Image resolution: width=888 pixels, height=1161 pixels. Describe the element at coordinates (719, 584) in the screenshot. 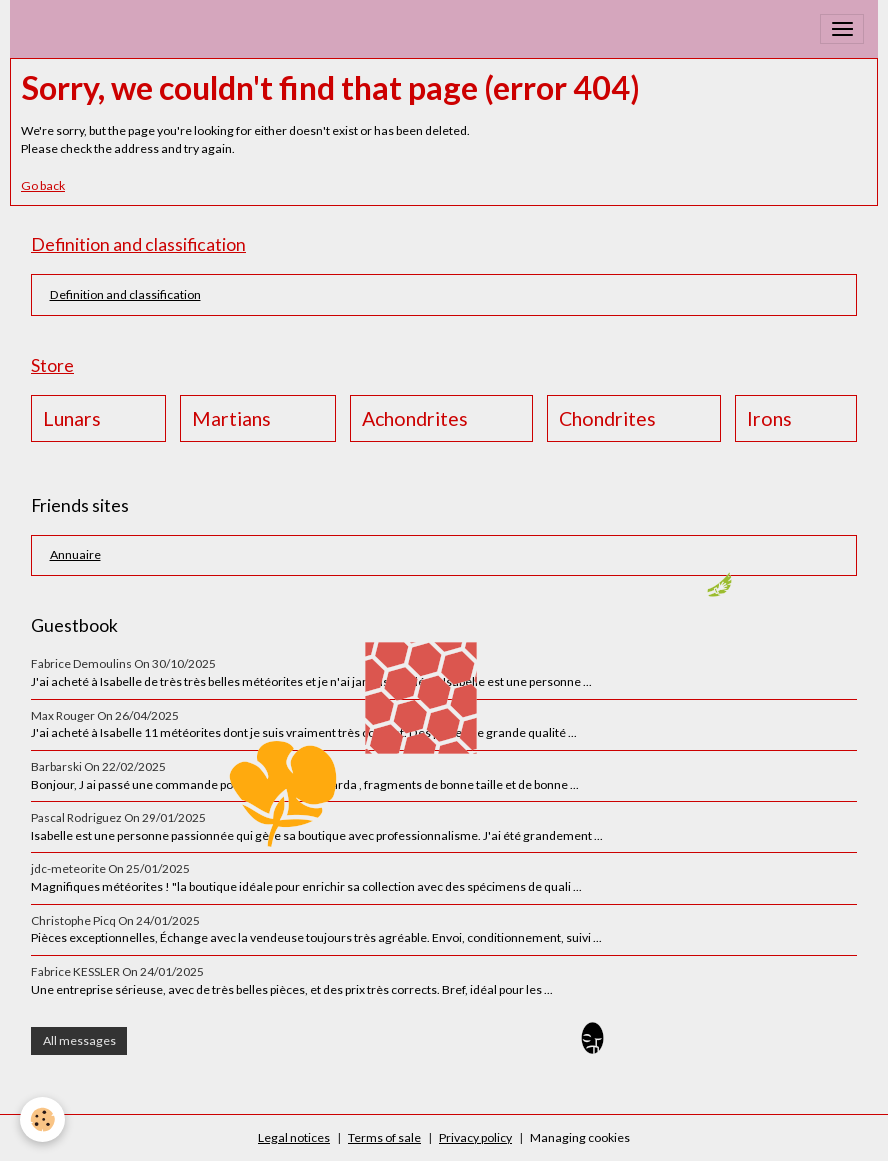

I see `mythical or fantasy character ability` at that location.